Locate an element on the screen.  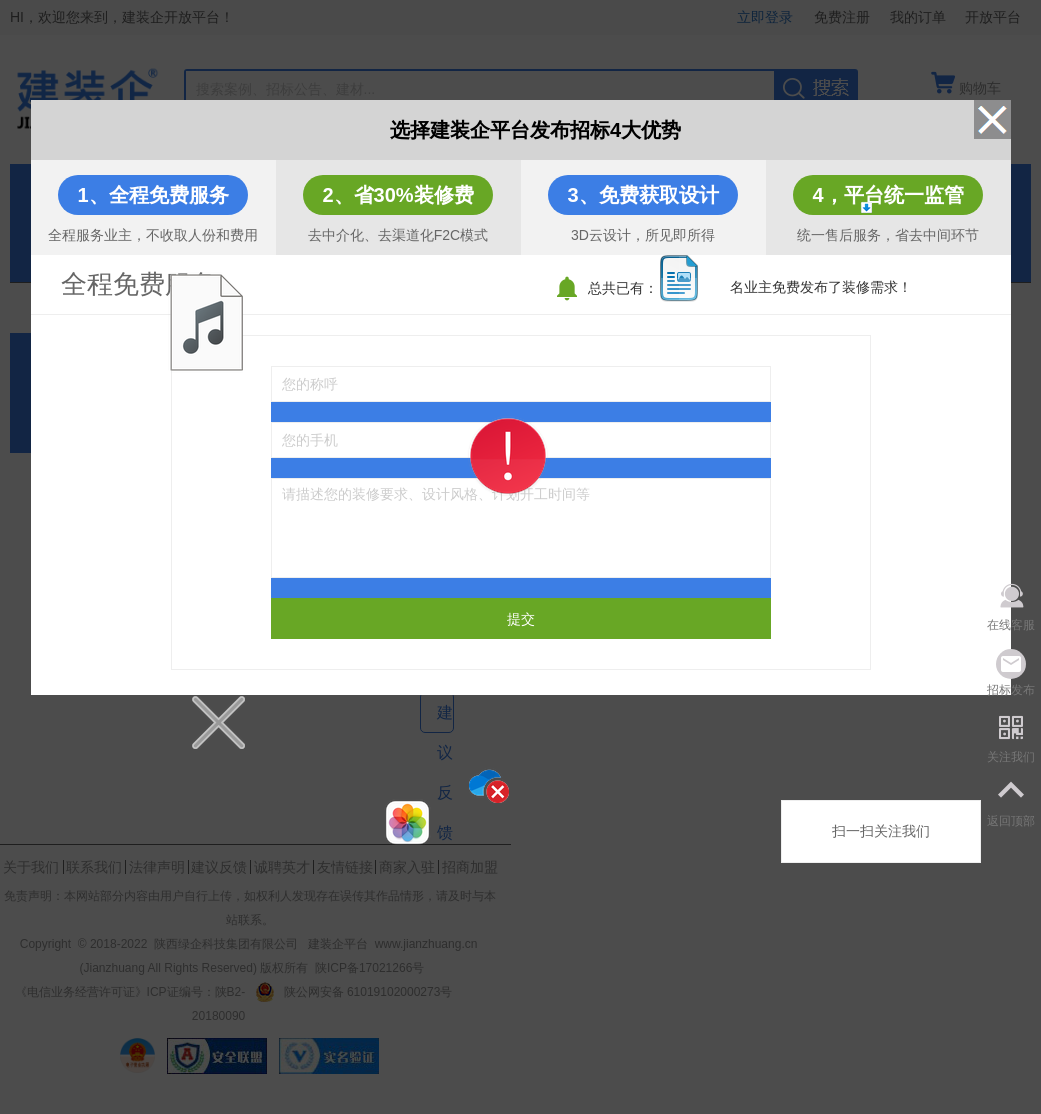
open an audio or music file is located at coordinates (206, 322).